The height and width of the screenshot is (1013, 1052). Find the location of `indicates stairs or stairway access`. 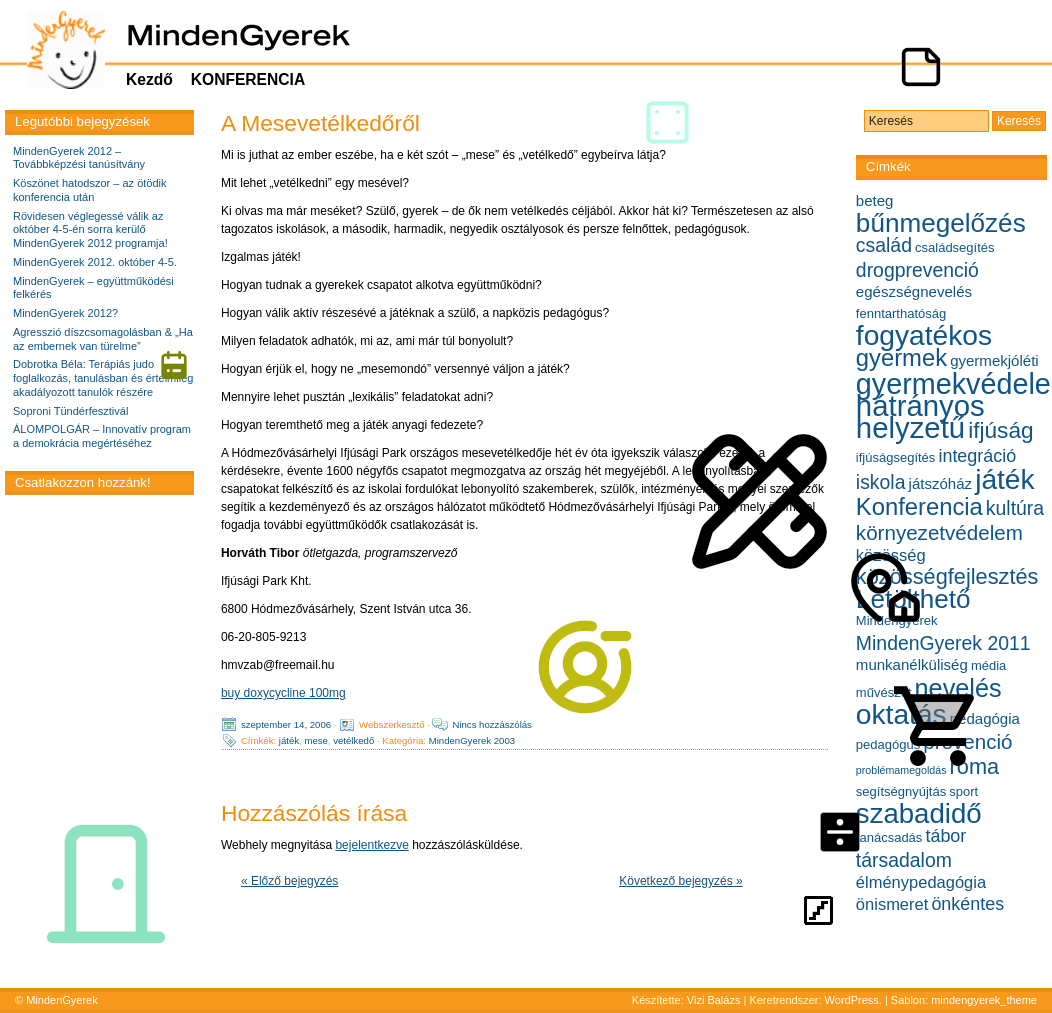

indicates stairs or stairway access is located at coordinates (818, 910).